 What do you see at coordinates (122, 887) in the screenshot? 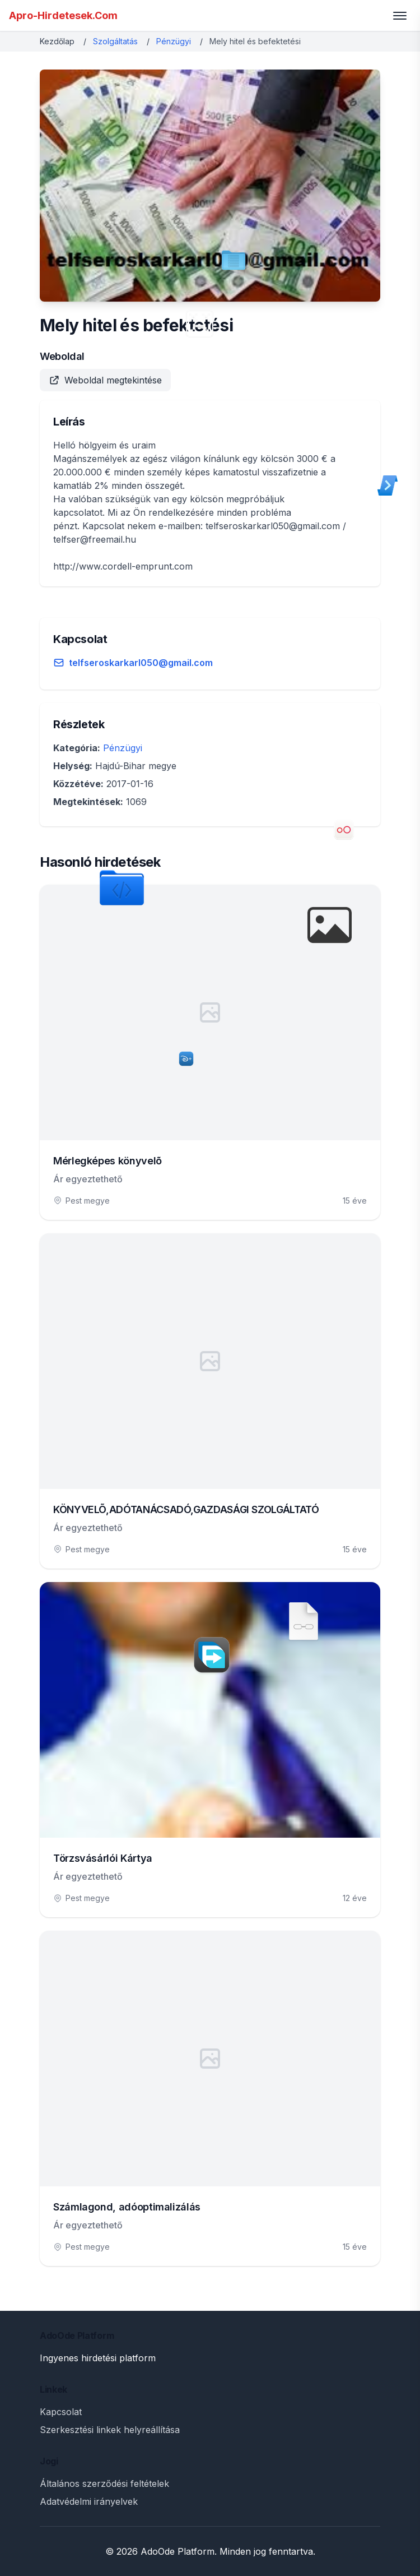
I see `open folder containing code or development files` at bounding box center [122, 887].